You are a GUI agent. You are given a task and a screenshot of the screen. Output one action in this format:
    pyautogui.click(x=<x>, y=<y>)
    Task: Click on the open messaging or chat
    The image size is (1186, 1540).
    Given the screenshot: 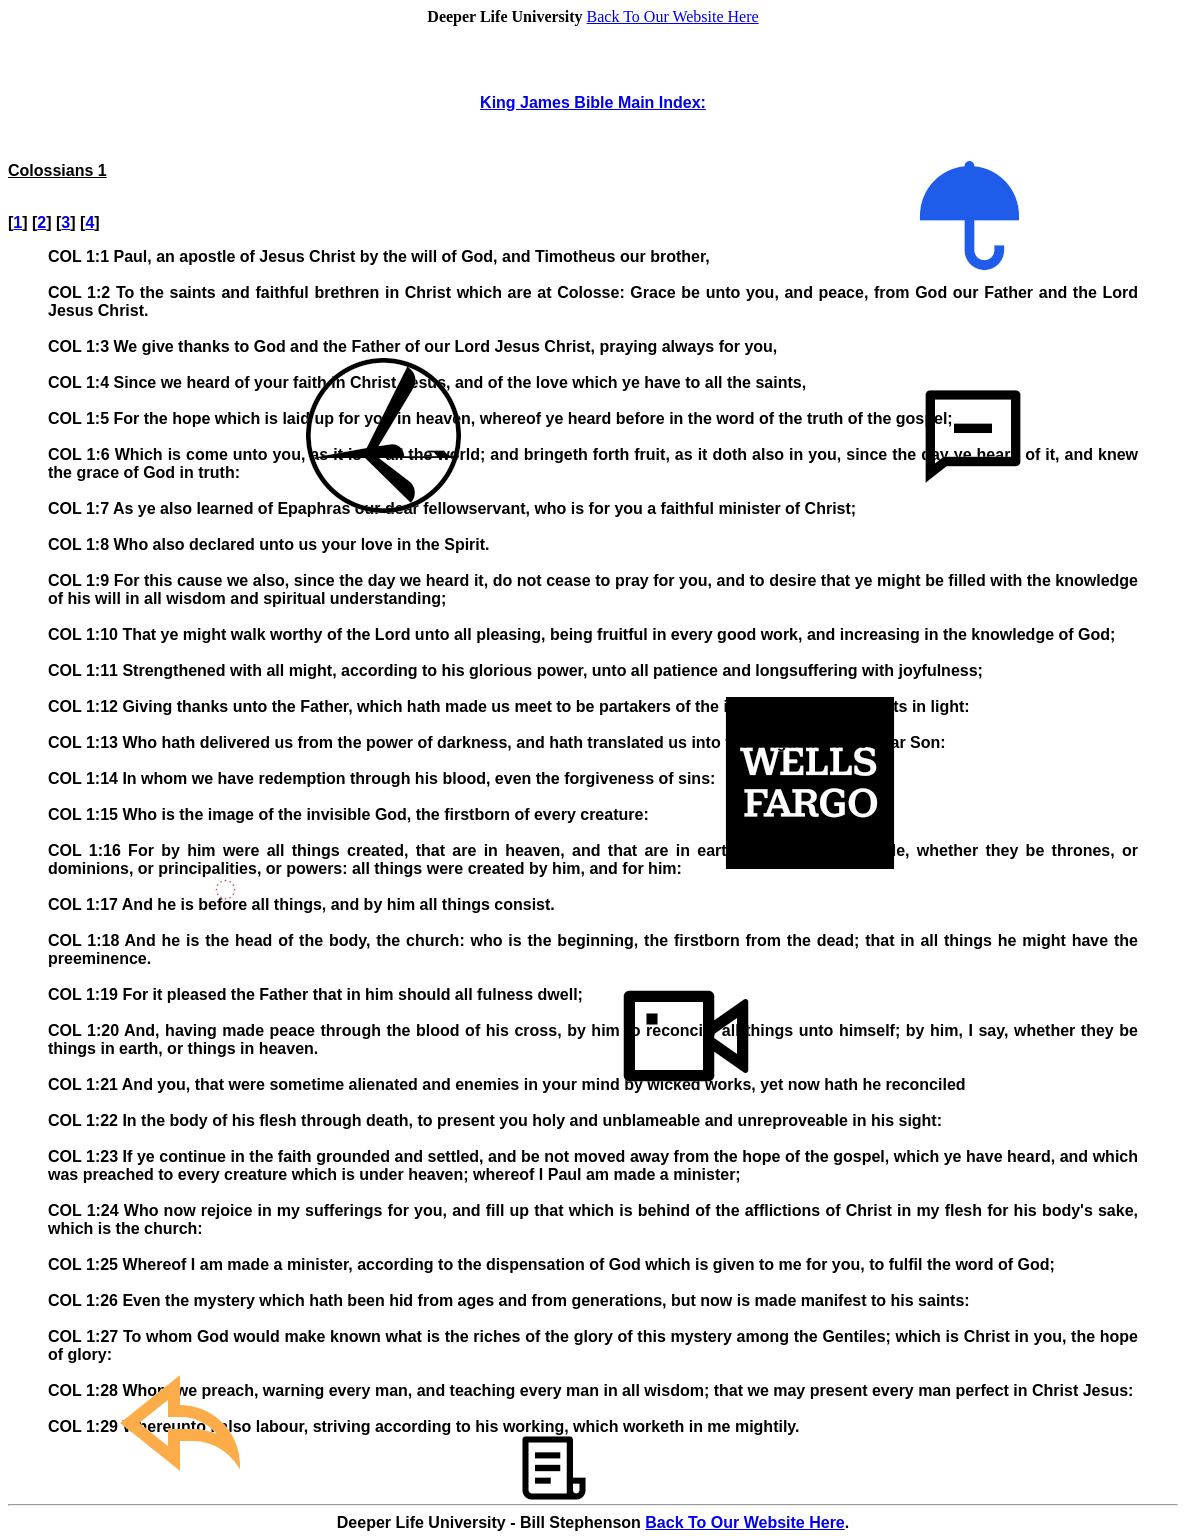 What is the action you would take?
    pyautogui.click(x=973, y=433)
    